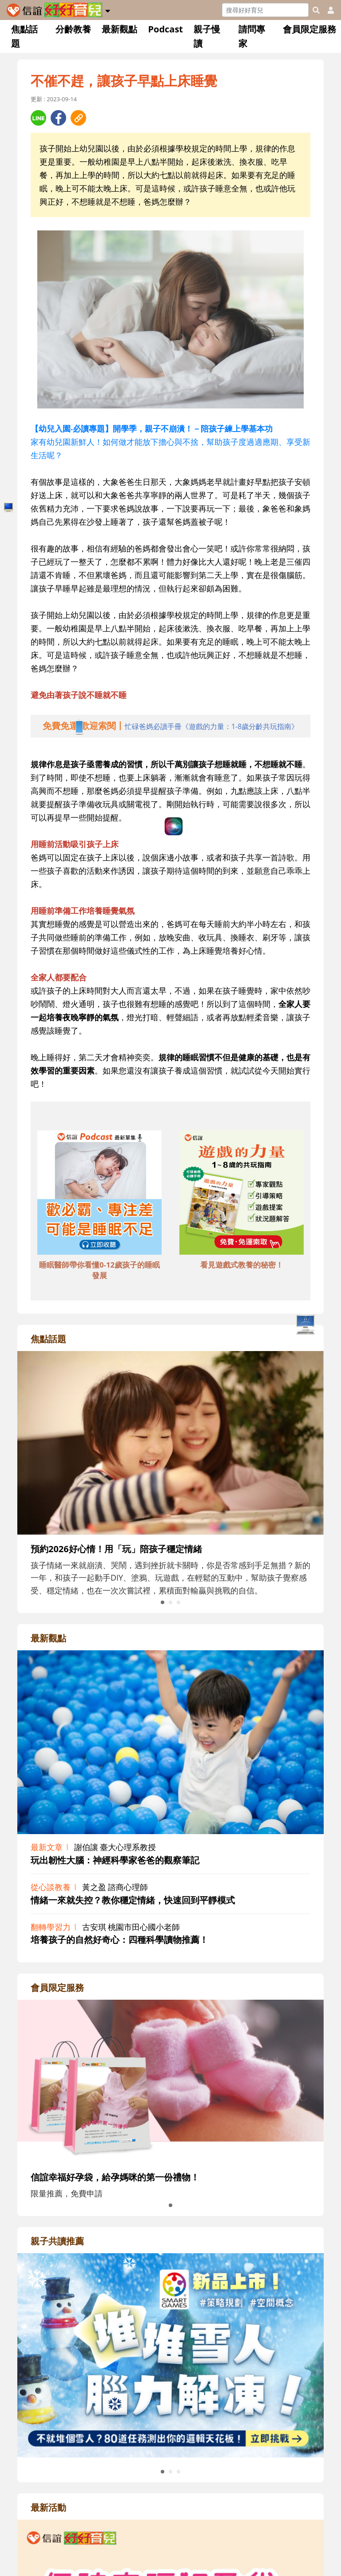 This screenshot has width=341, height=2576. I want to click on open siri voice assistant settings, so click(174, 826).